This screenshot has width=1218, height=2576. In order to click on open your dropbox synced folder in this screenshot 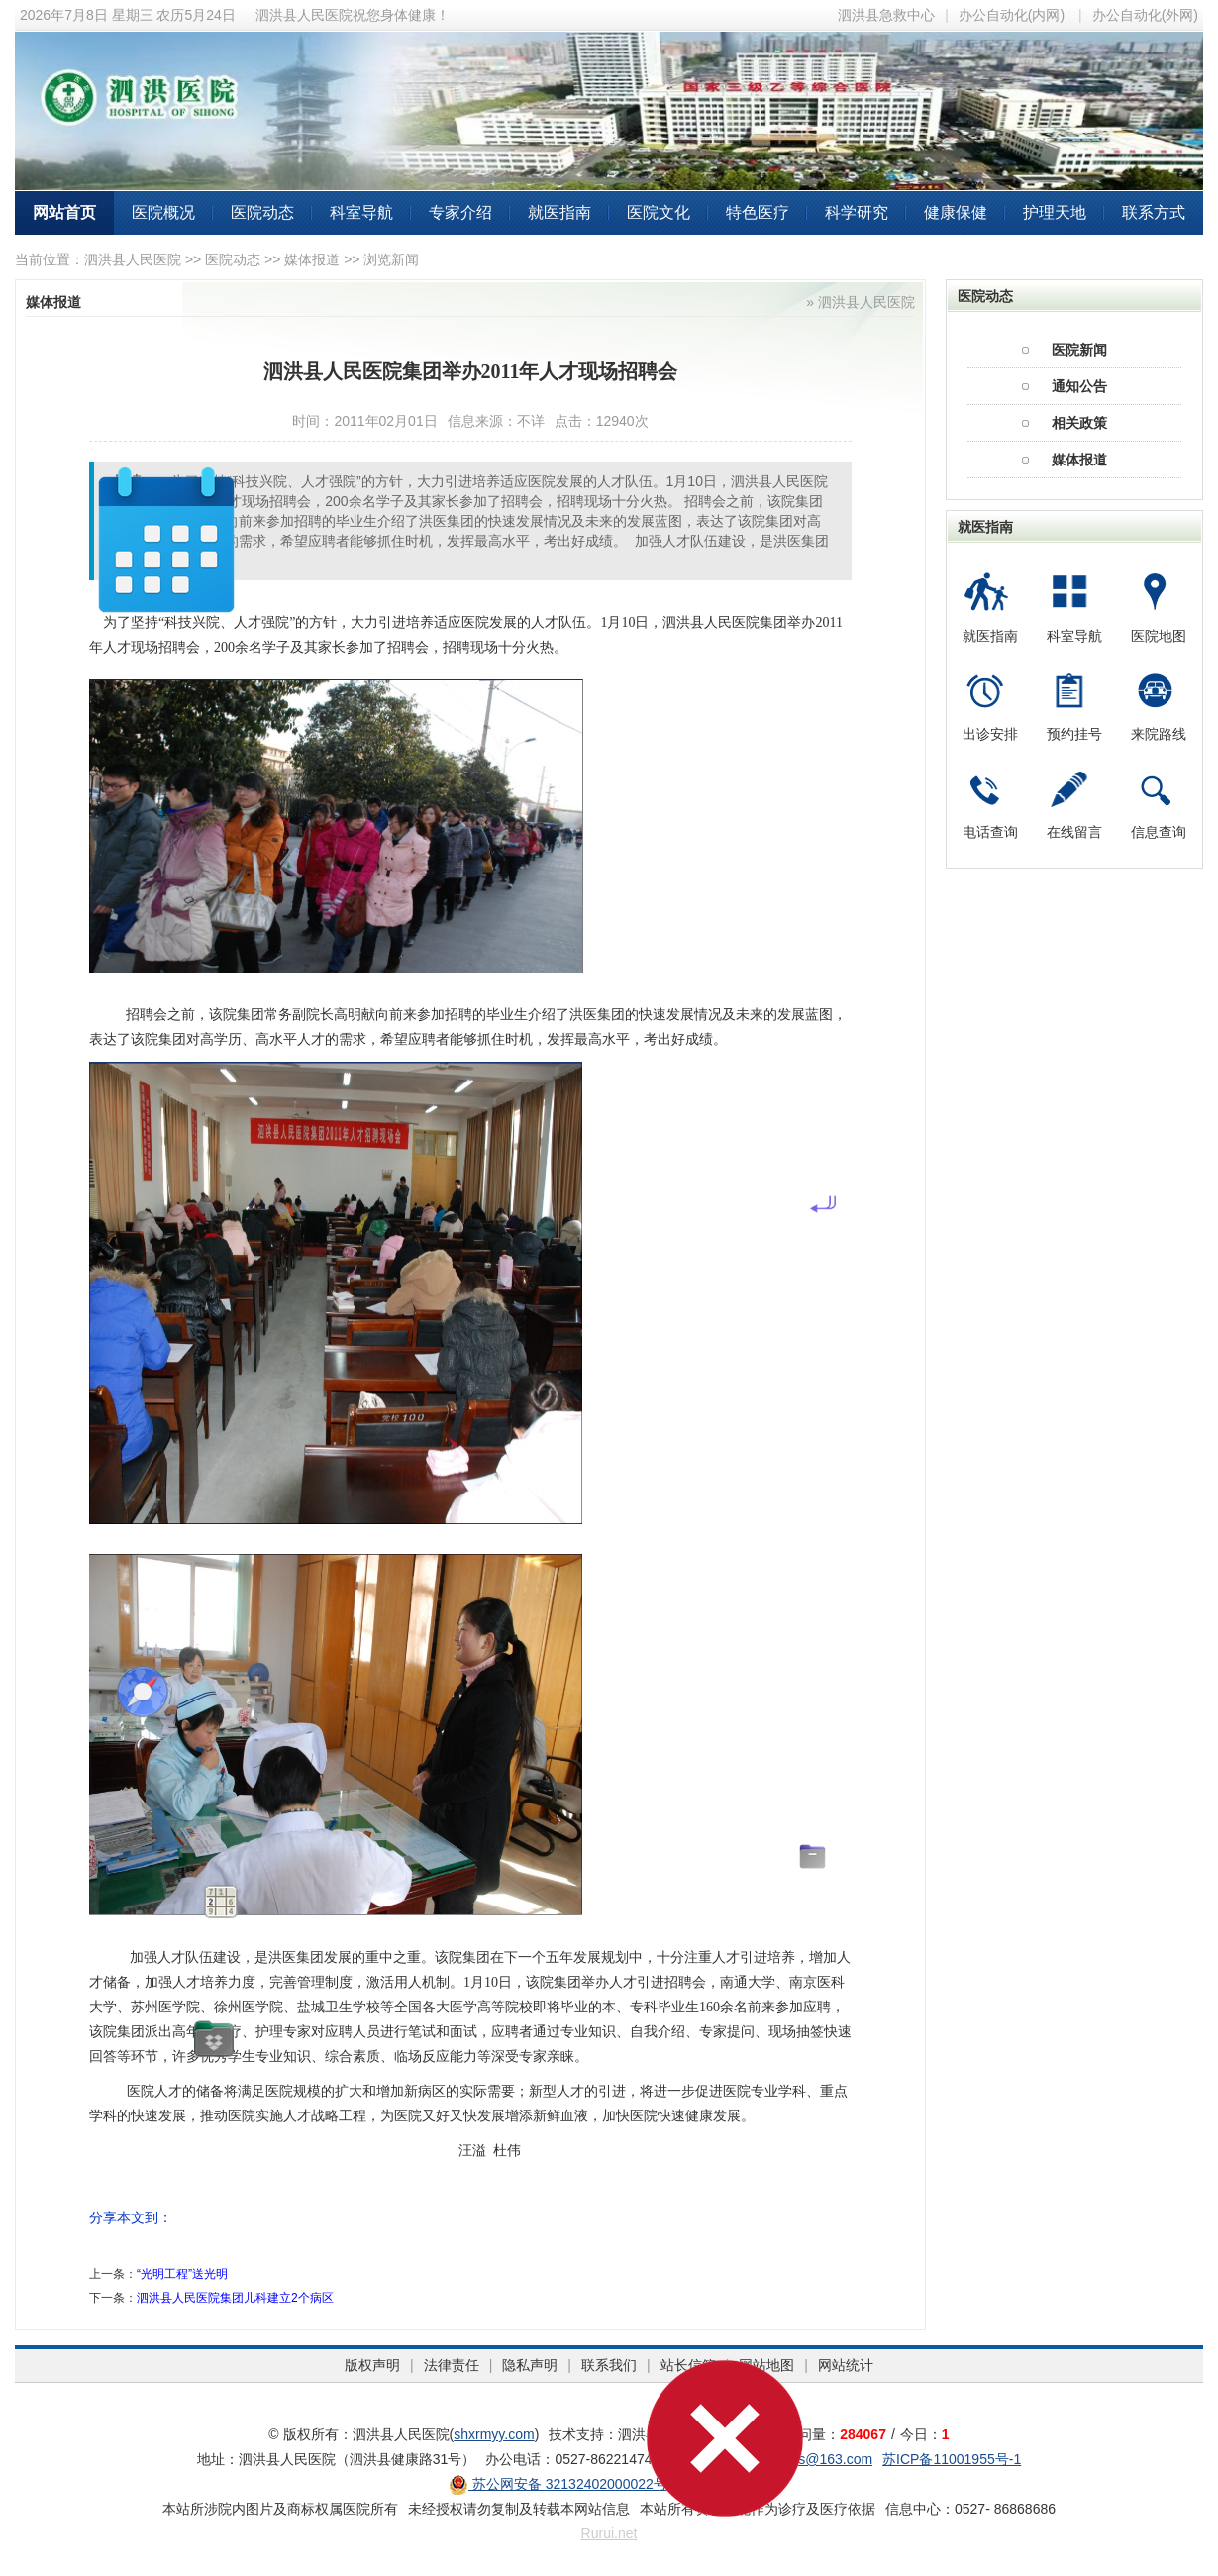, I will do `click(214, 2038)`.